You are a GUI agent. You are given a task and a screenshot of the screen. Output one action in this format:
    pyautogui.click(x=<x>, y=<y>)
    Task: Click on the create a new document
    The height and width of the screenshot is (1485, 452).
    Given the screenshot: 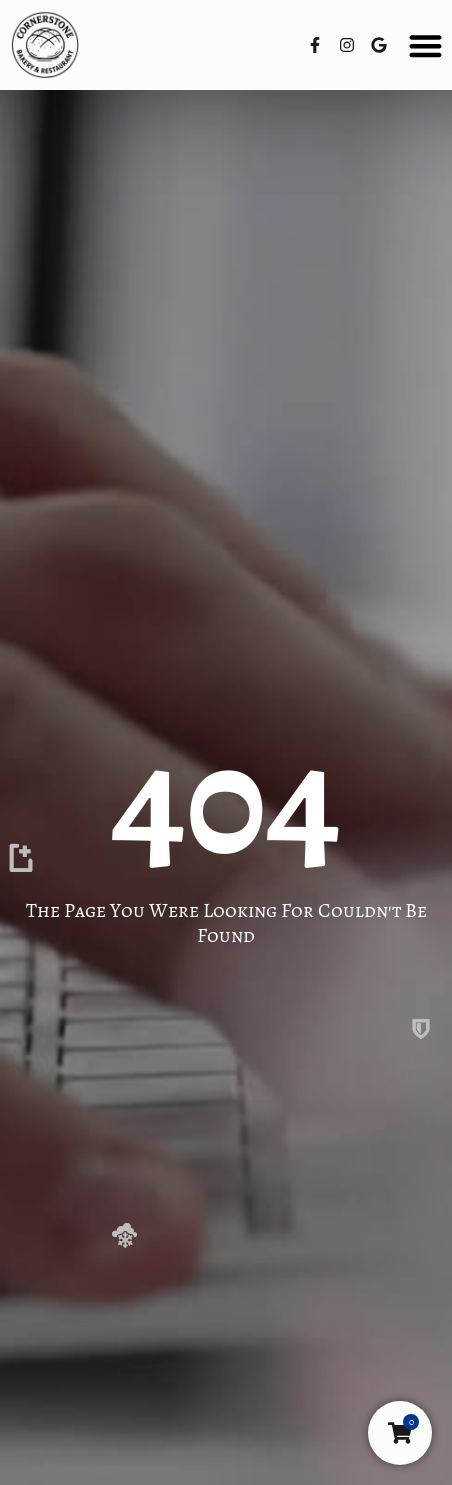 What is the action you would take?
    pyautogui.click(x=21, y=857)
    